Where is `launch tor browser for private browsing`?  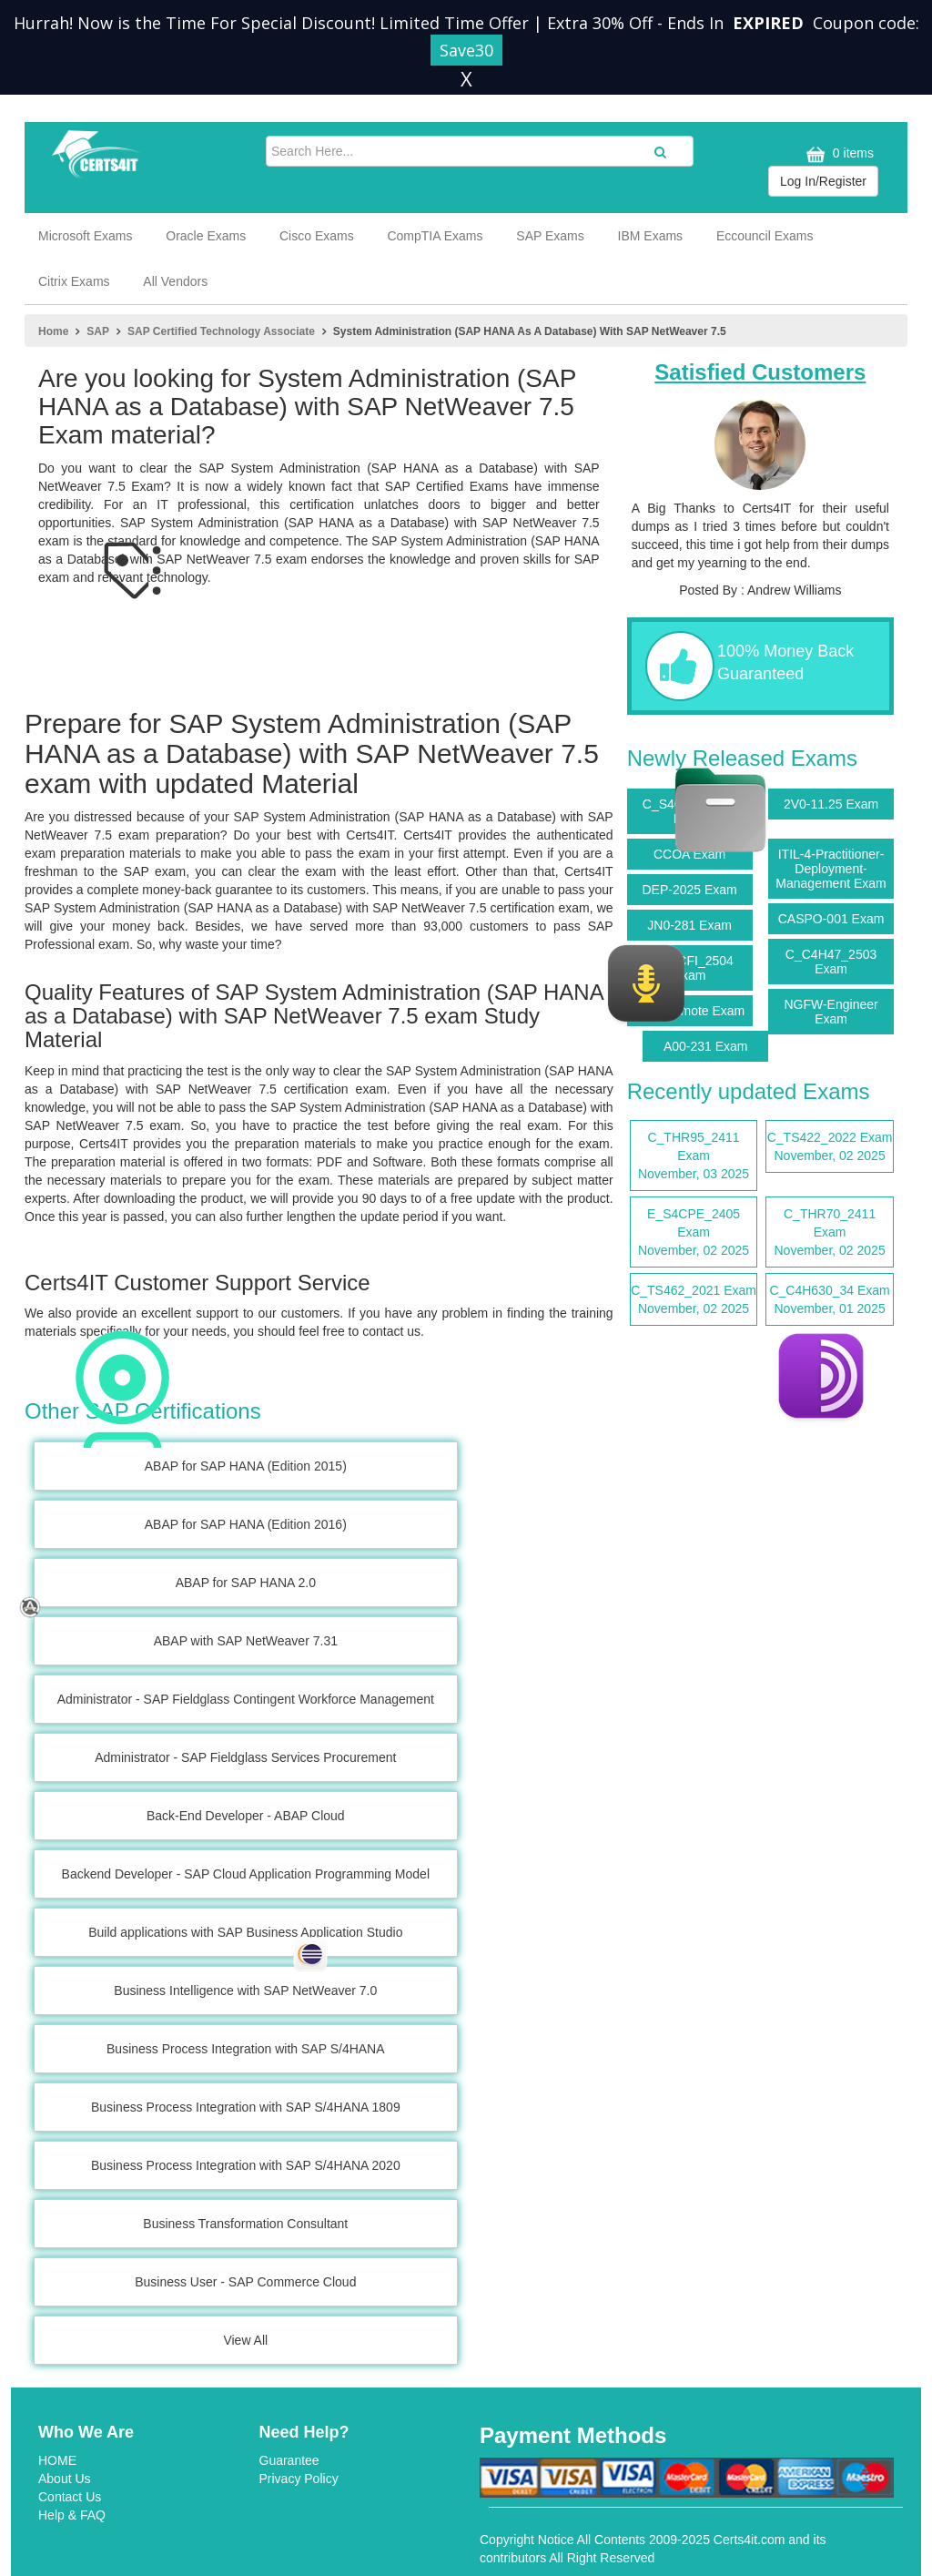
launch tor browser for private browsing is located at coordinates (821, 1376).